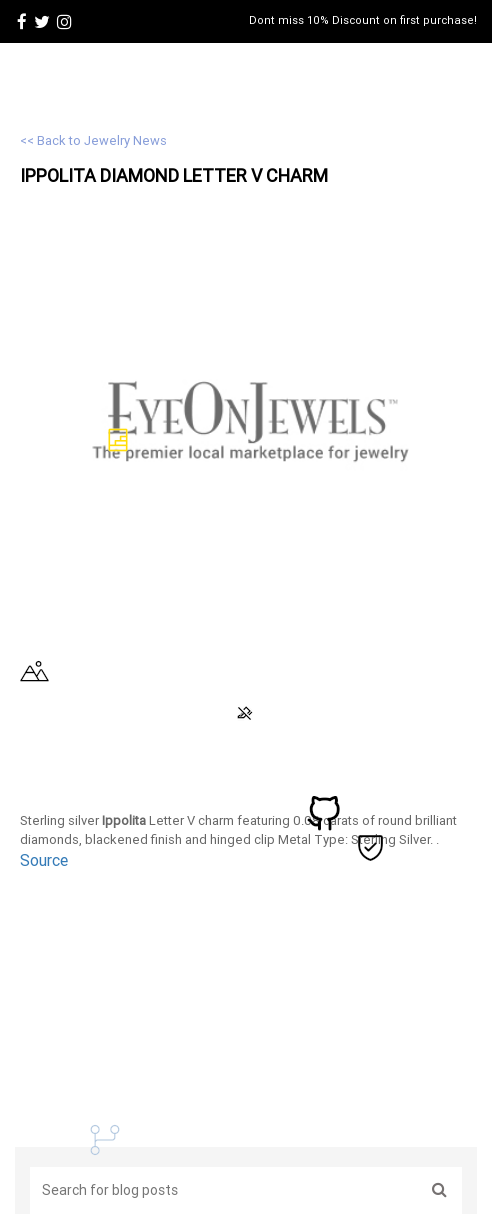  I want to click on view landscape or nature photos, so click(34, 672).